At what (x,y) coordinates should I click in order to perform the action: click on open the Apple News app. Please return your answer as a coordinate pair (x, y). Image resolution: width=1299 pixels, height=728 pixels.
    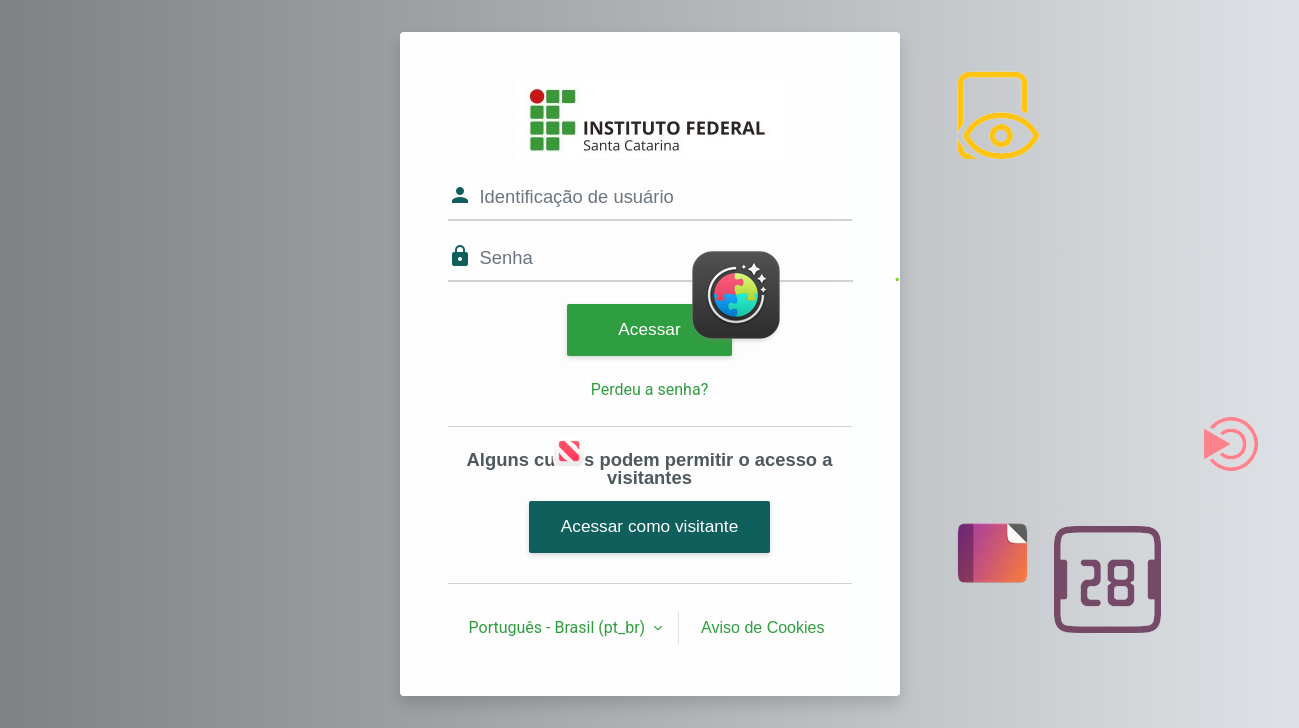
    Looking at the image, I should click on (569, 451).